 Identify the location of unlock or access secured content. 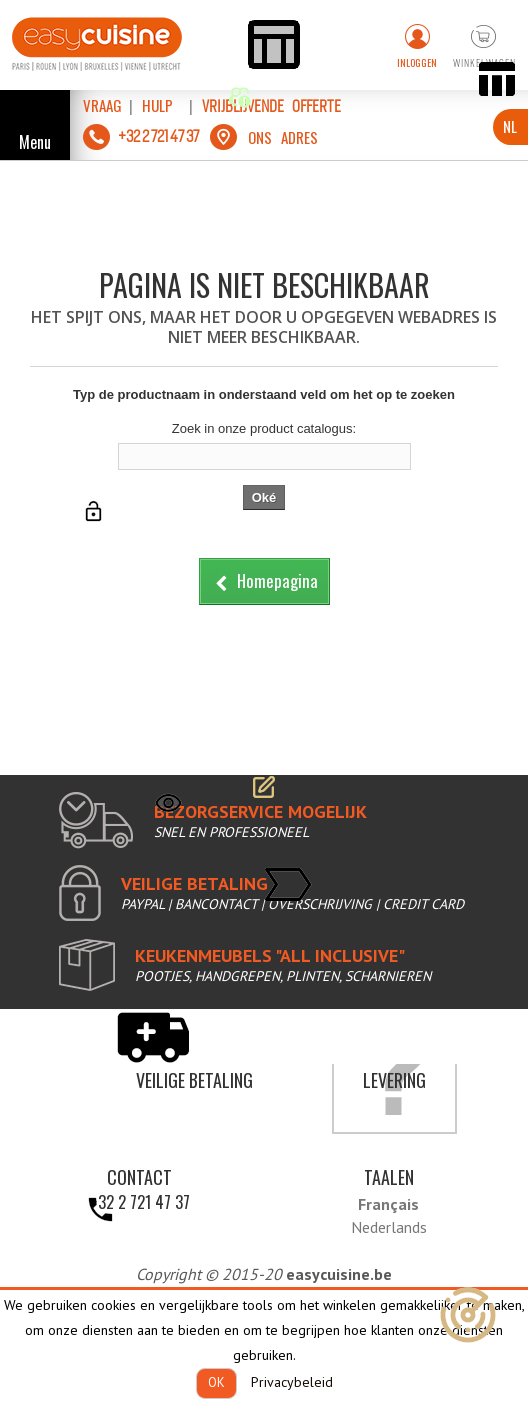
(93, 511).